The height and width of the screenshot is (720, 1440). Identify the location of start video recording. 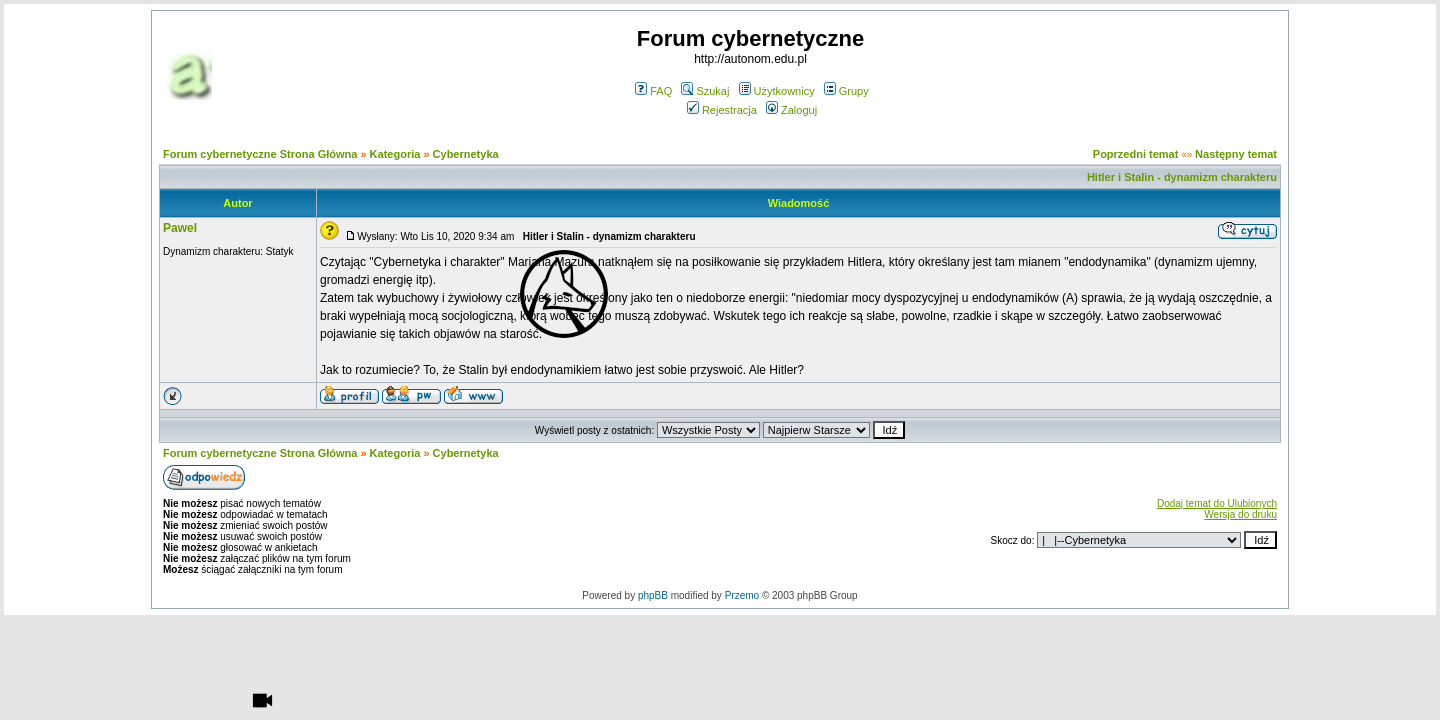
(262, 700).